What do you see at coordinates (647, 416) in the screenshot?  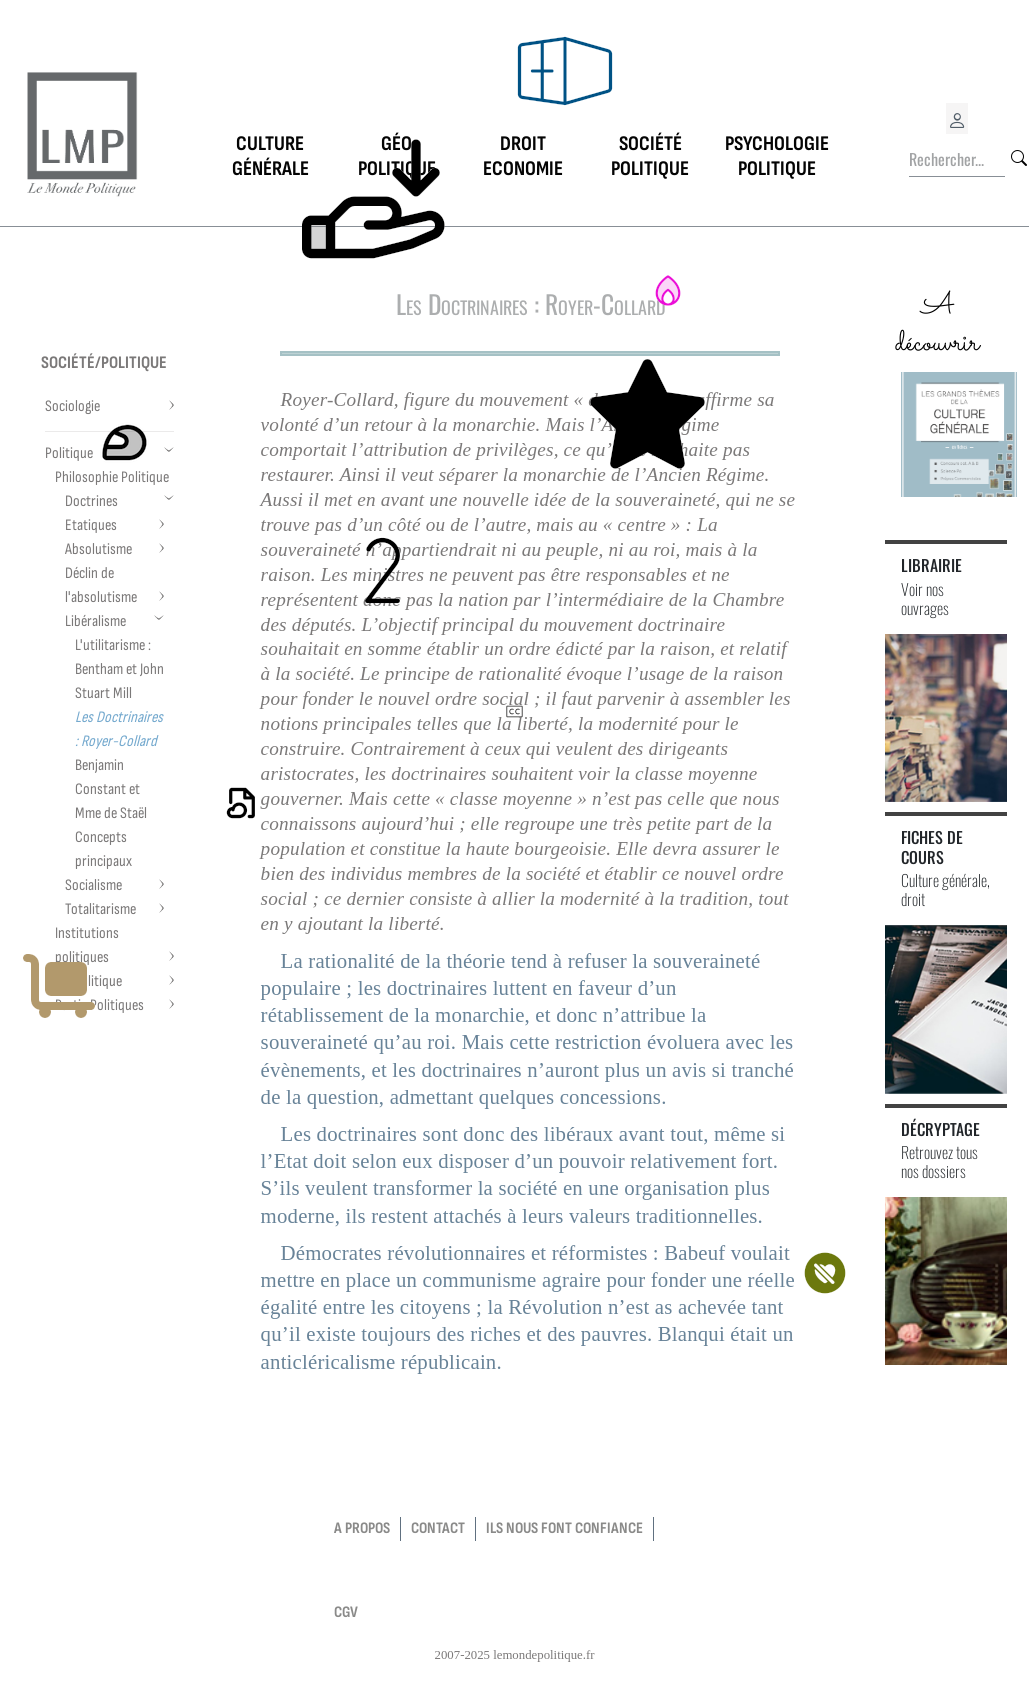 I see `add to favorites` at bounding box center [647, 416].